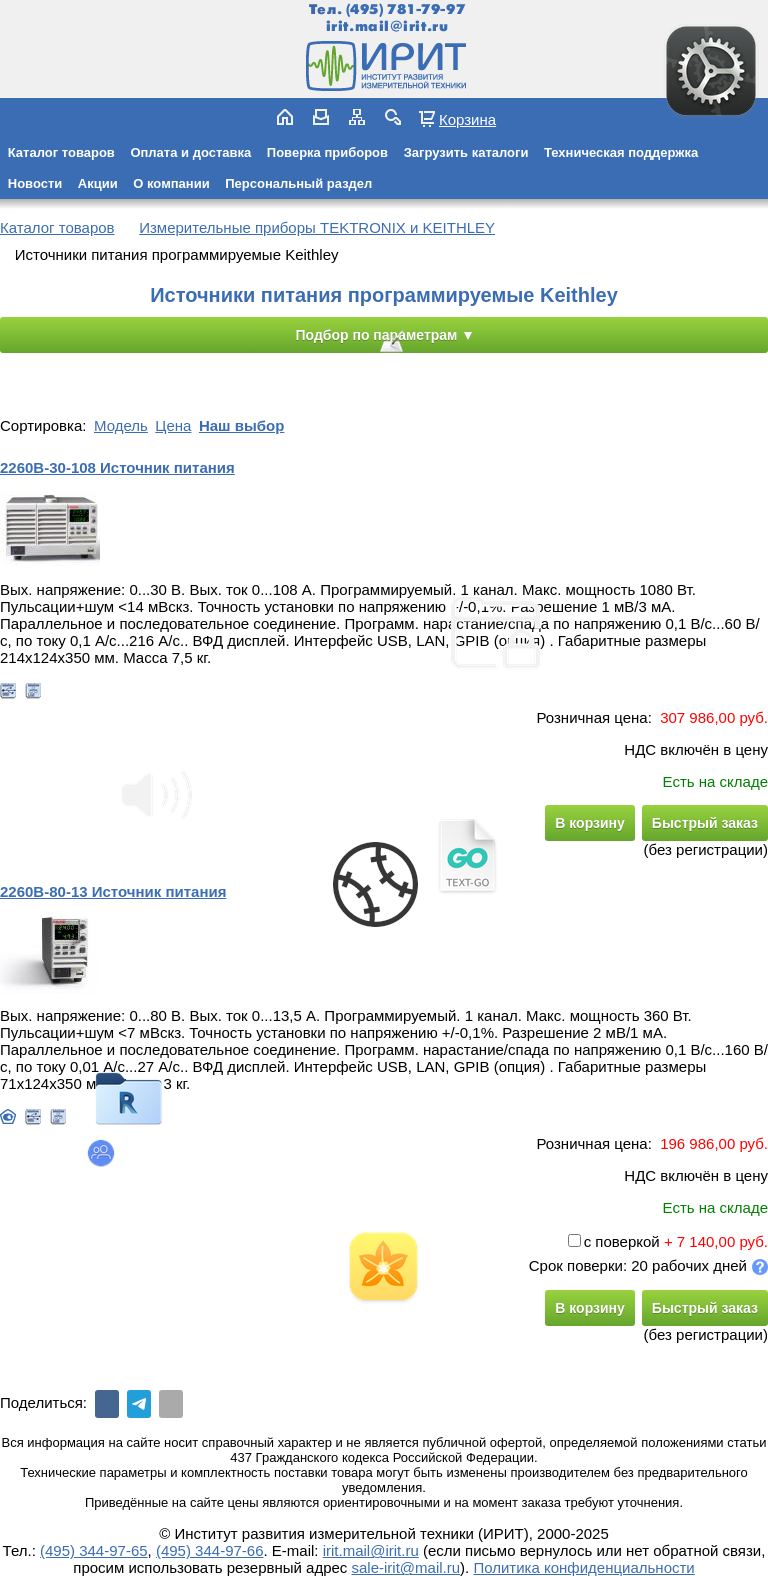 This screenshot has height=1576, width=768. Describe the element at coordinates (128, 1100) in the screenshot. I see `folder containing Autodesk Revit project files` at that location.